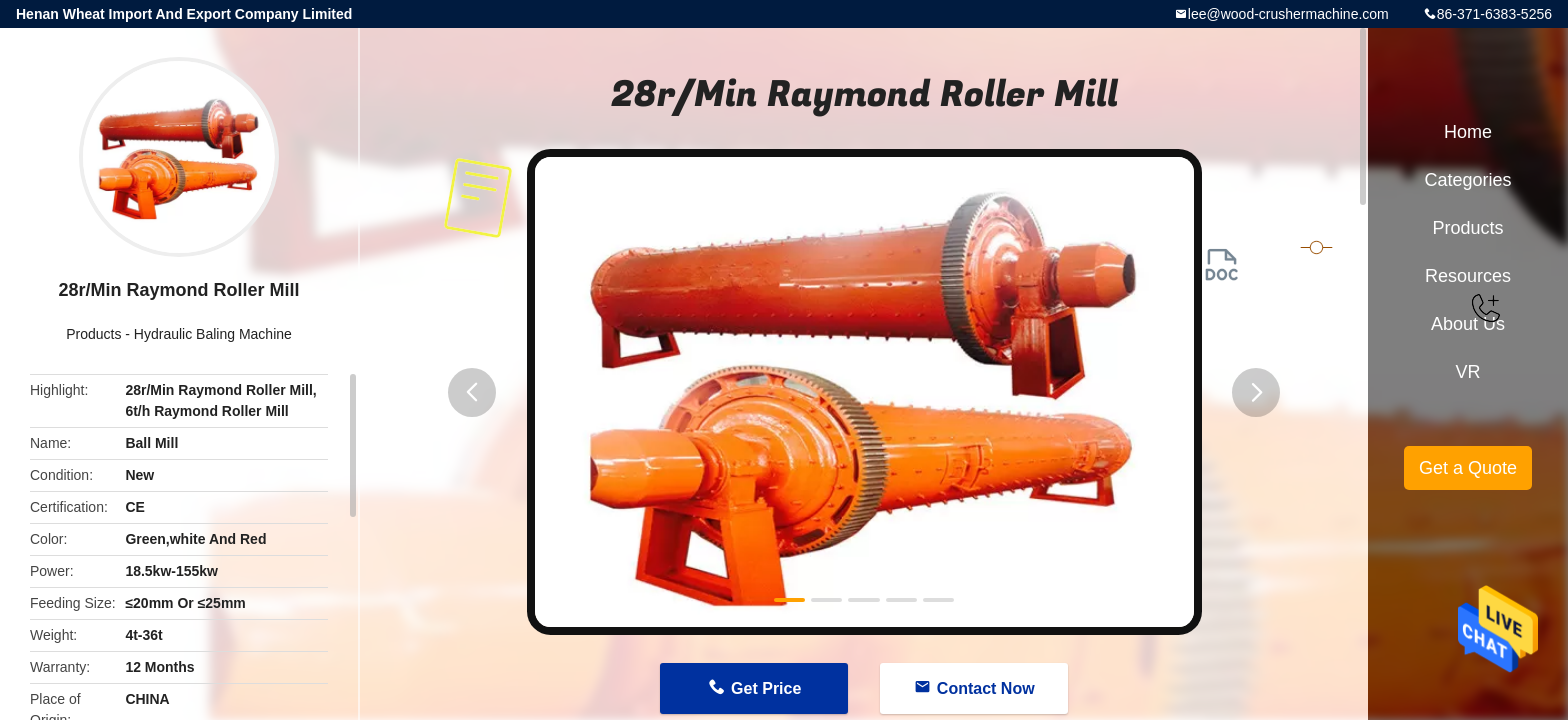 The height and width of the screenshot is (720, 1568). What do you see at coordinates (478, 198) in the screenshot?
I see `view your resume on read.cv` at bounding box center [478, 198].